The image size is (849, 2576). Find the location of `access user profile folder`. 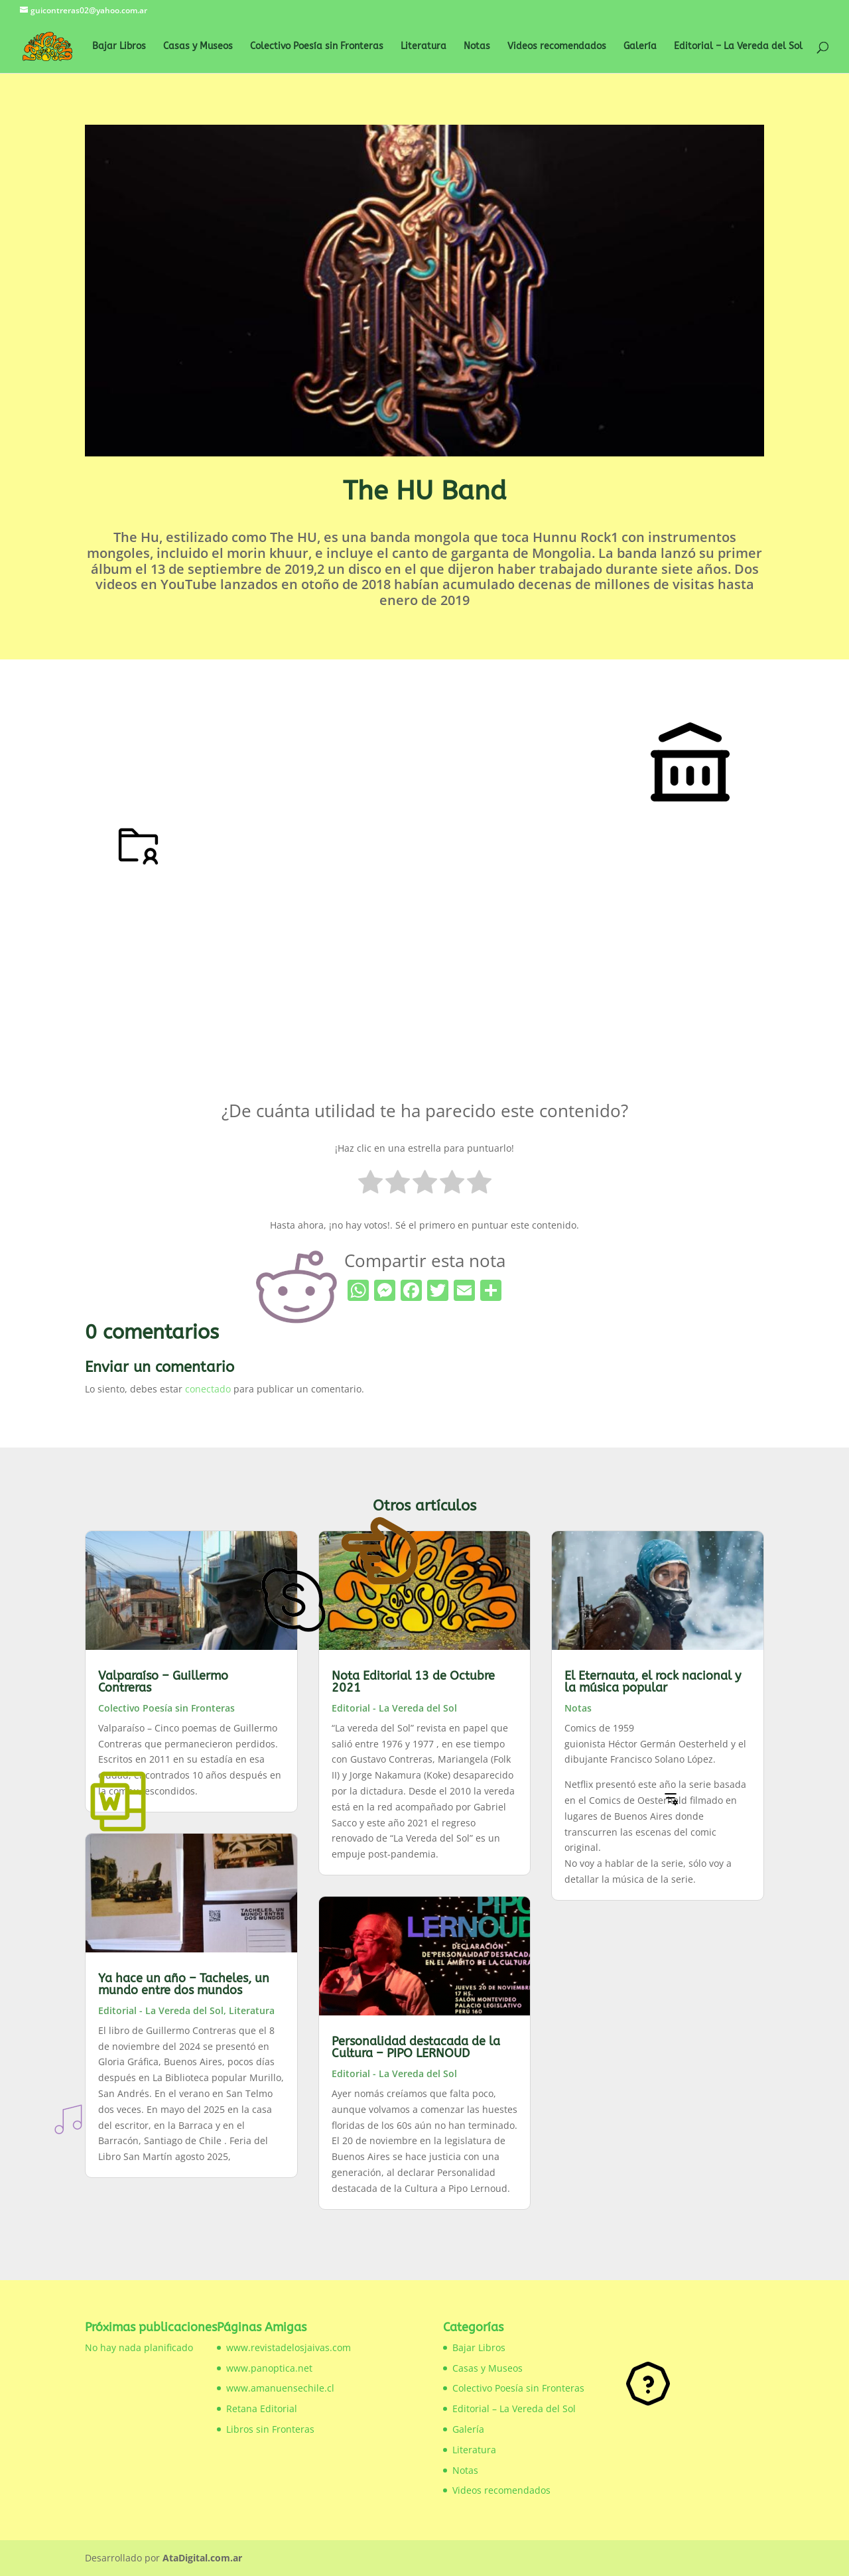

access user profile folder is located at coordinates (138, 845).